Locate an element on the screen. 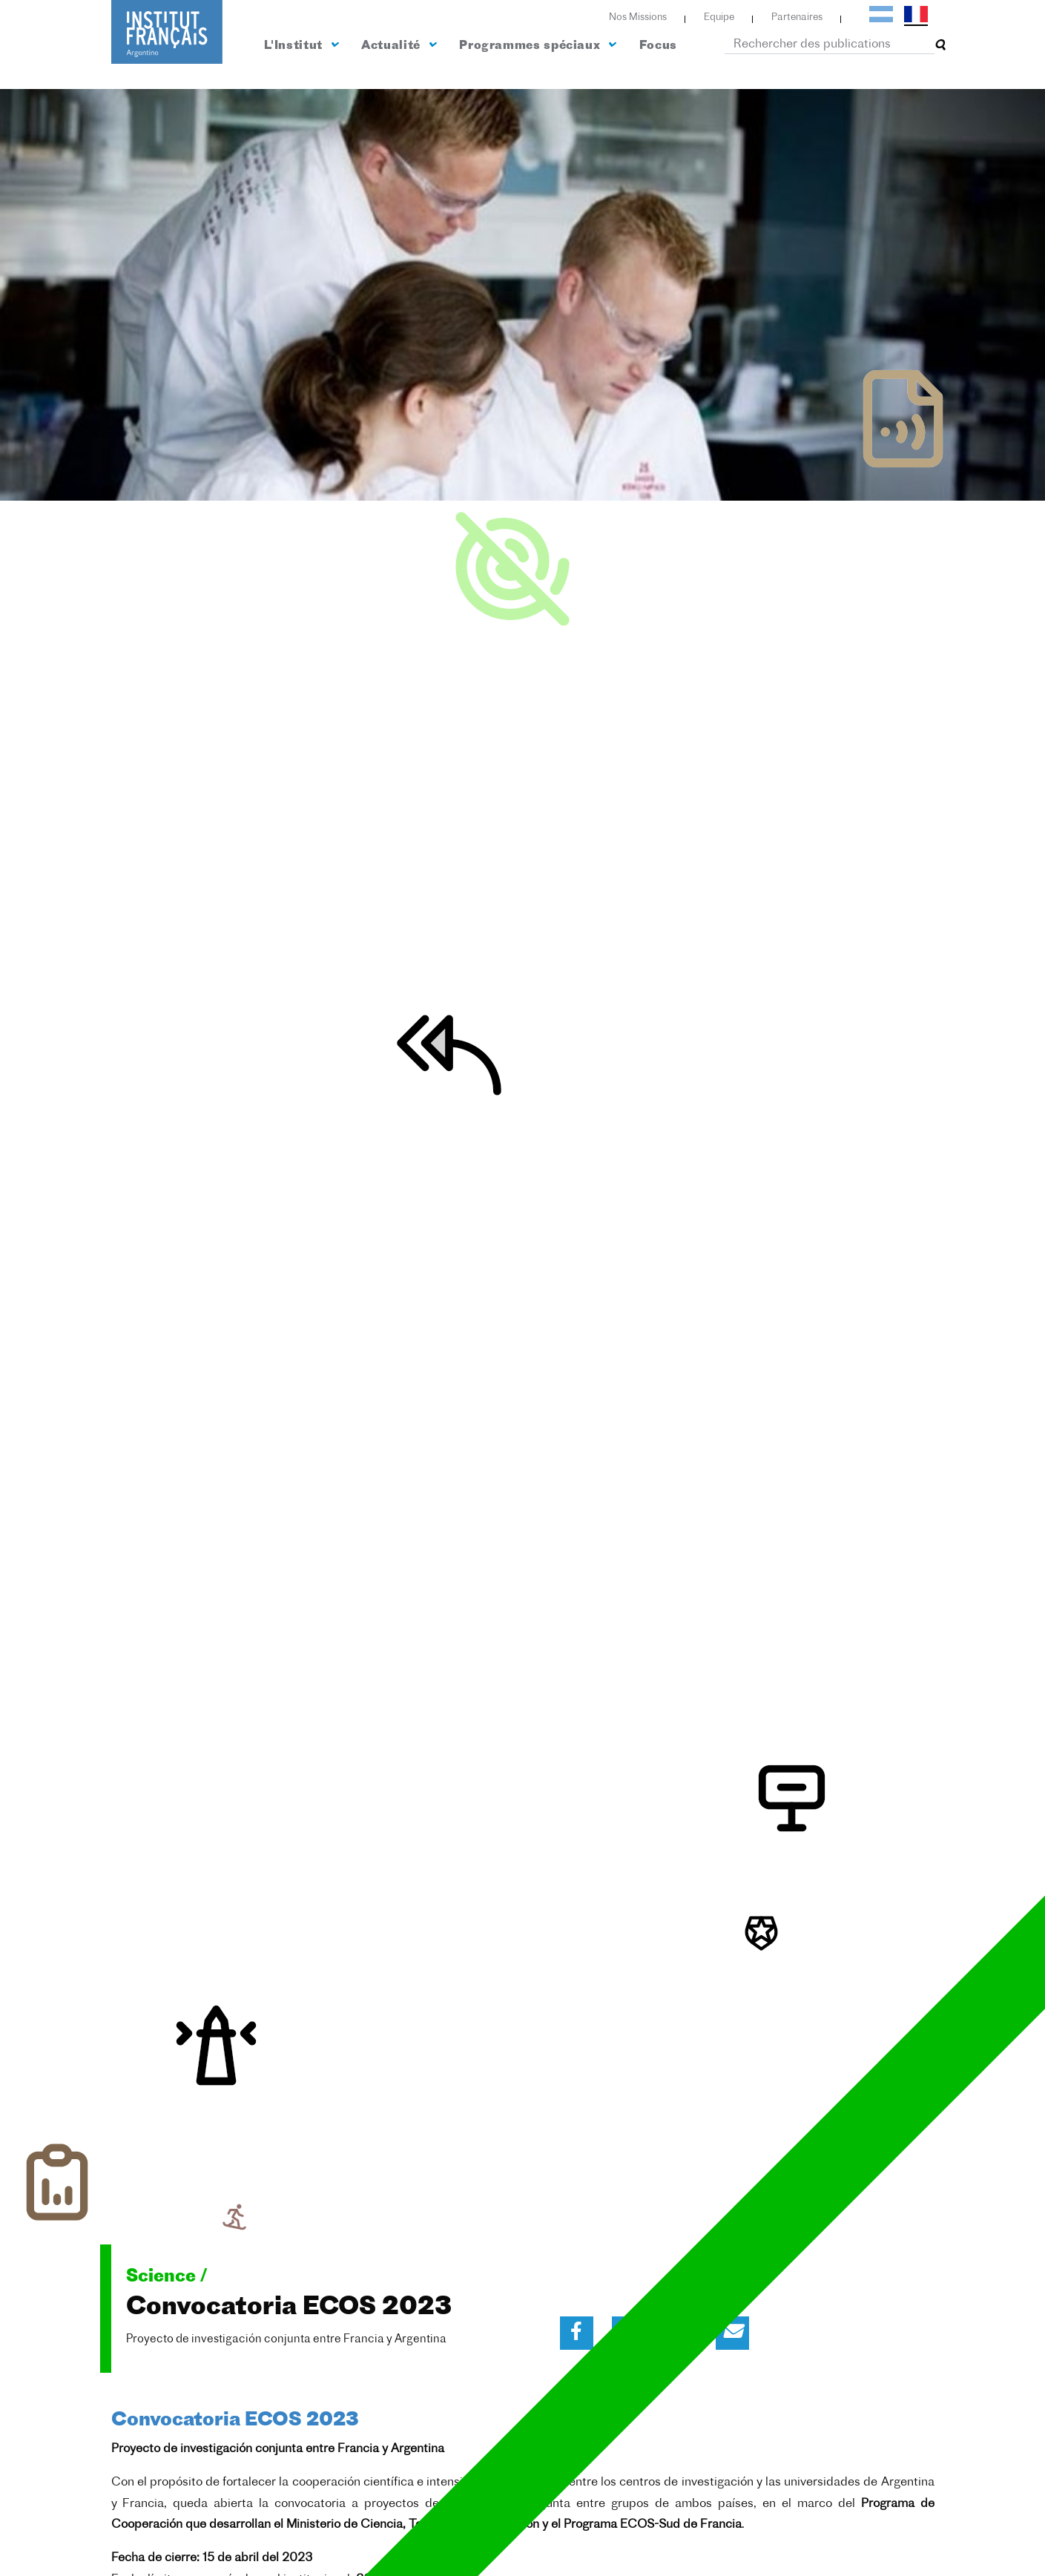 This screenshot has width=1045, height=2576. reply all to a message or email is located at coordinates (449, 1055).